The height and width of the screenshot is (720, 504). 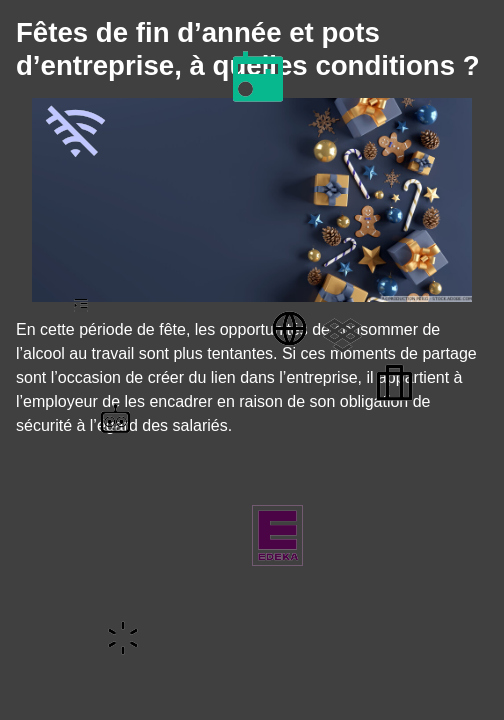 I want to click on increase text indentation, so click(x=81, y=305).